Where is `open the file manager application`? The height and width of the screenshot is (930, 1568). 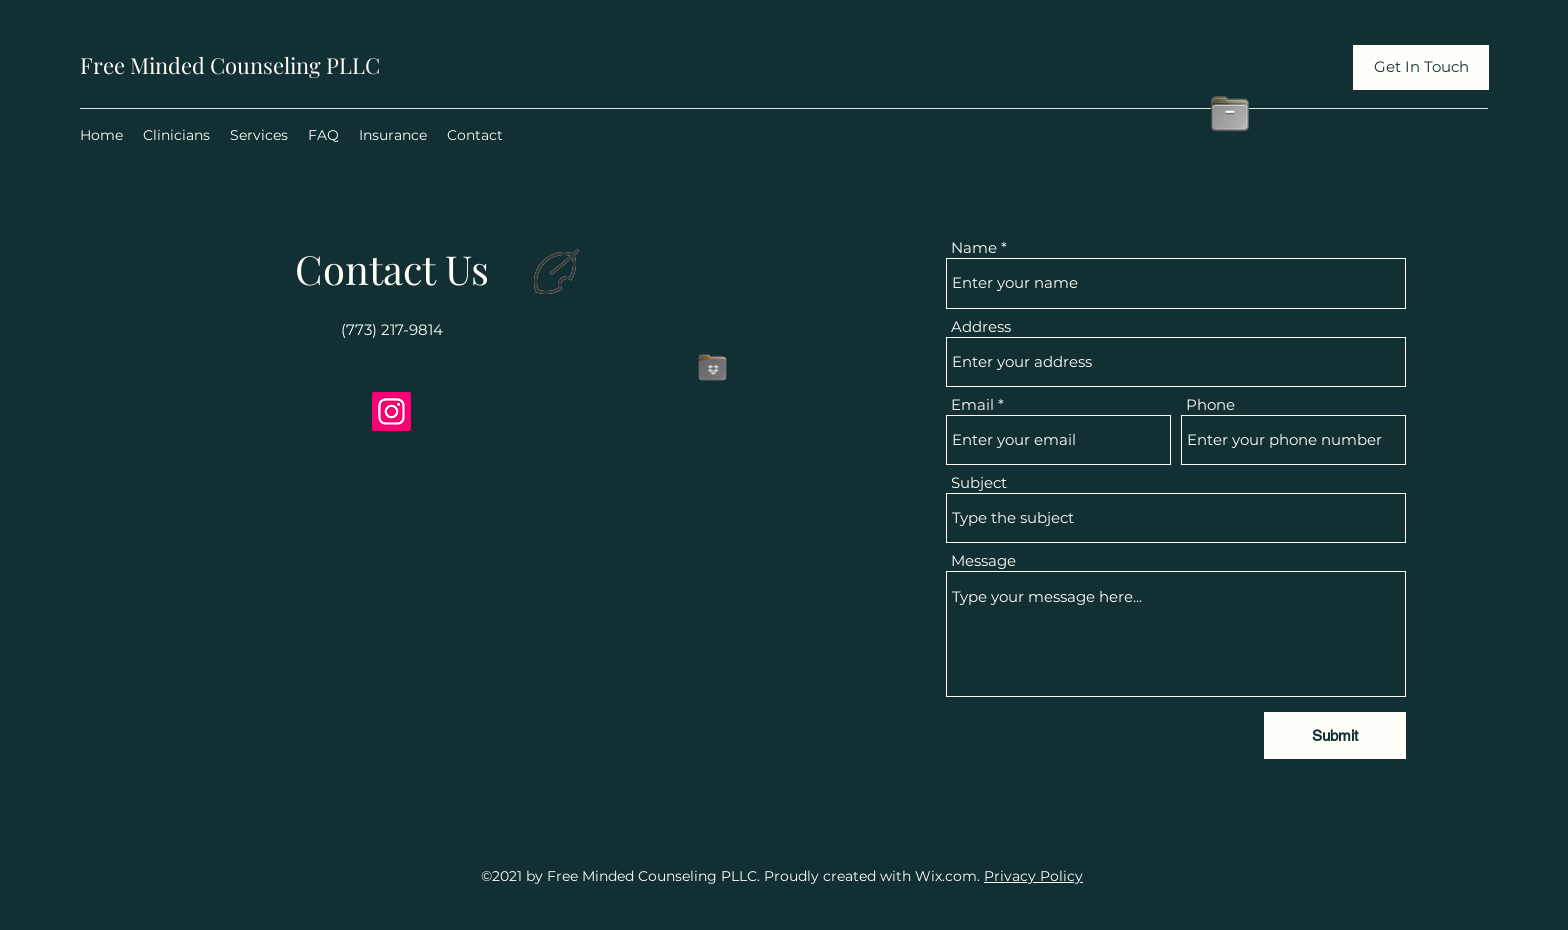 open the file manager application is located at coordinates (1230, 113).